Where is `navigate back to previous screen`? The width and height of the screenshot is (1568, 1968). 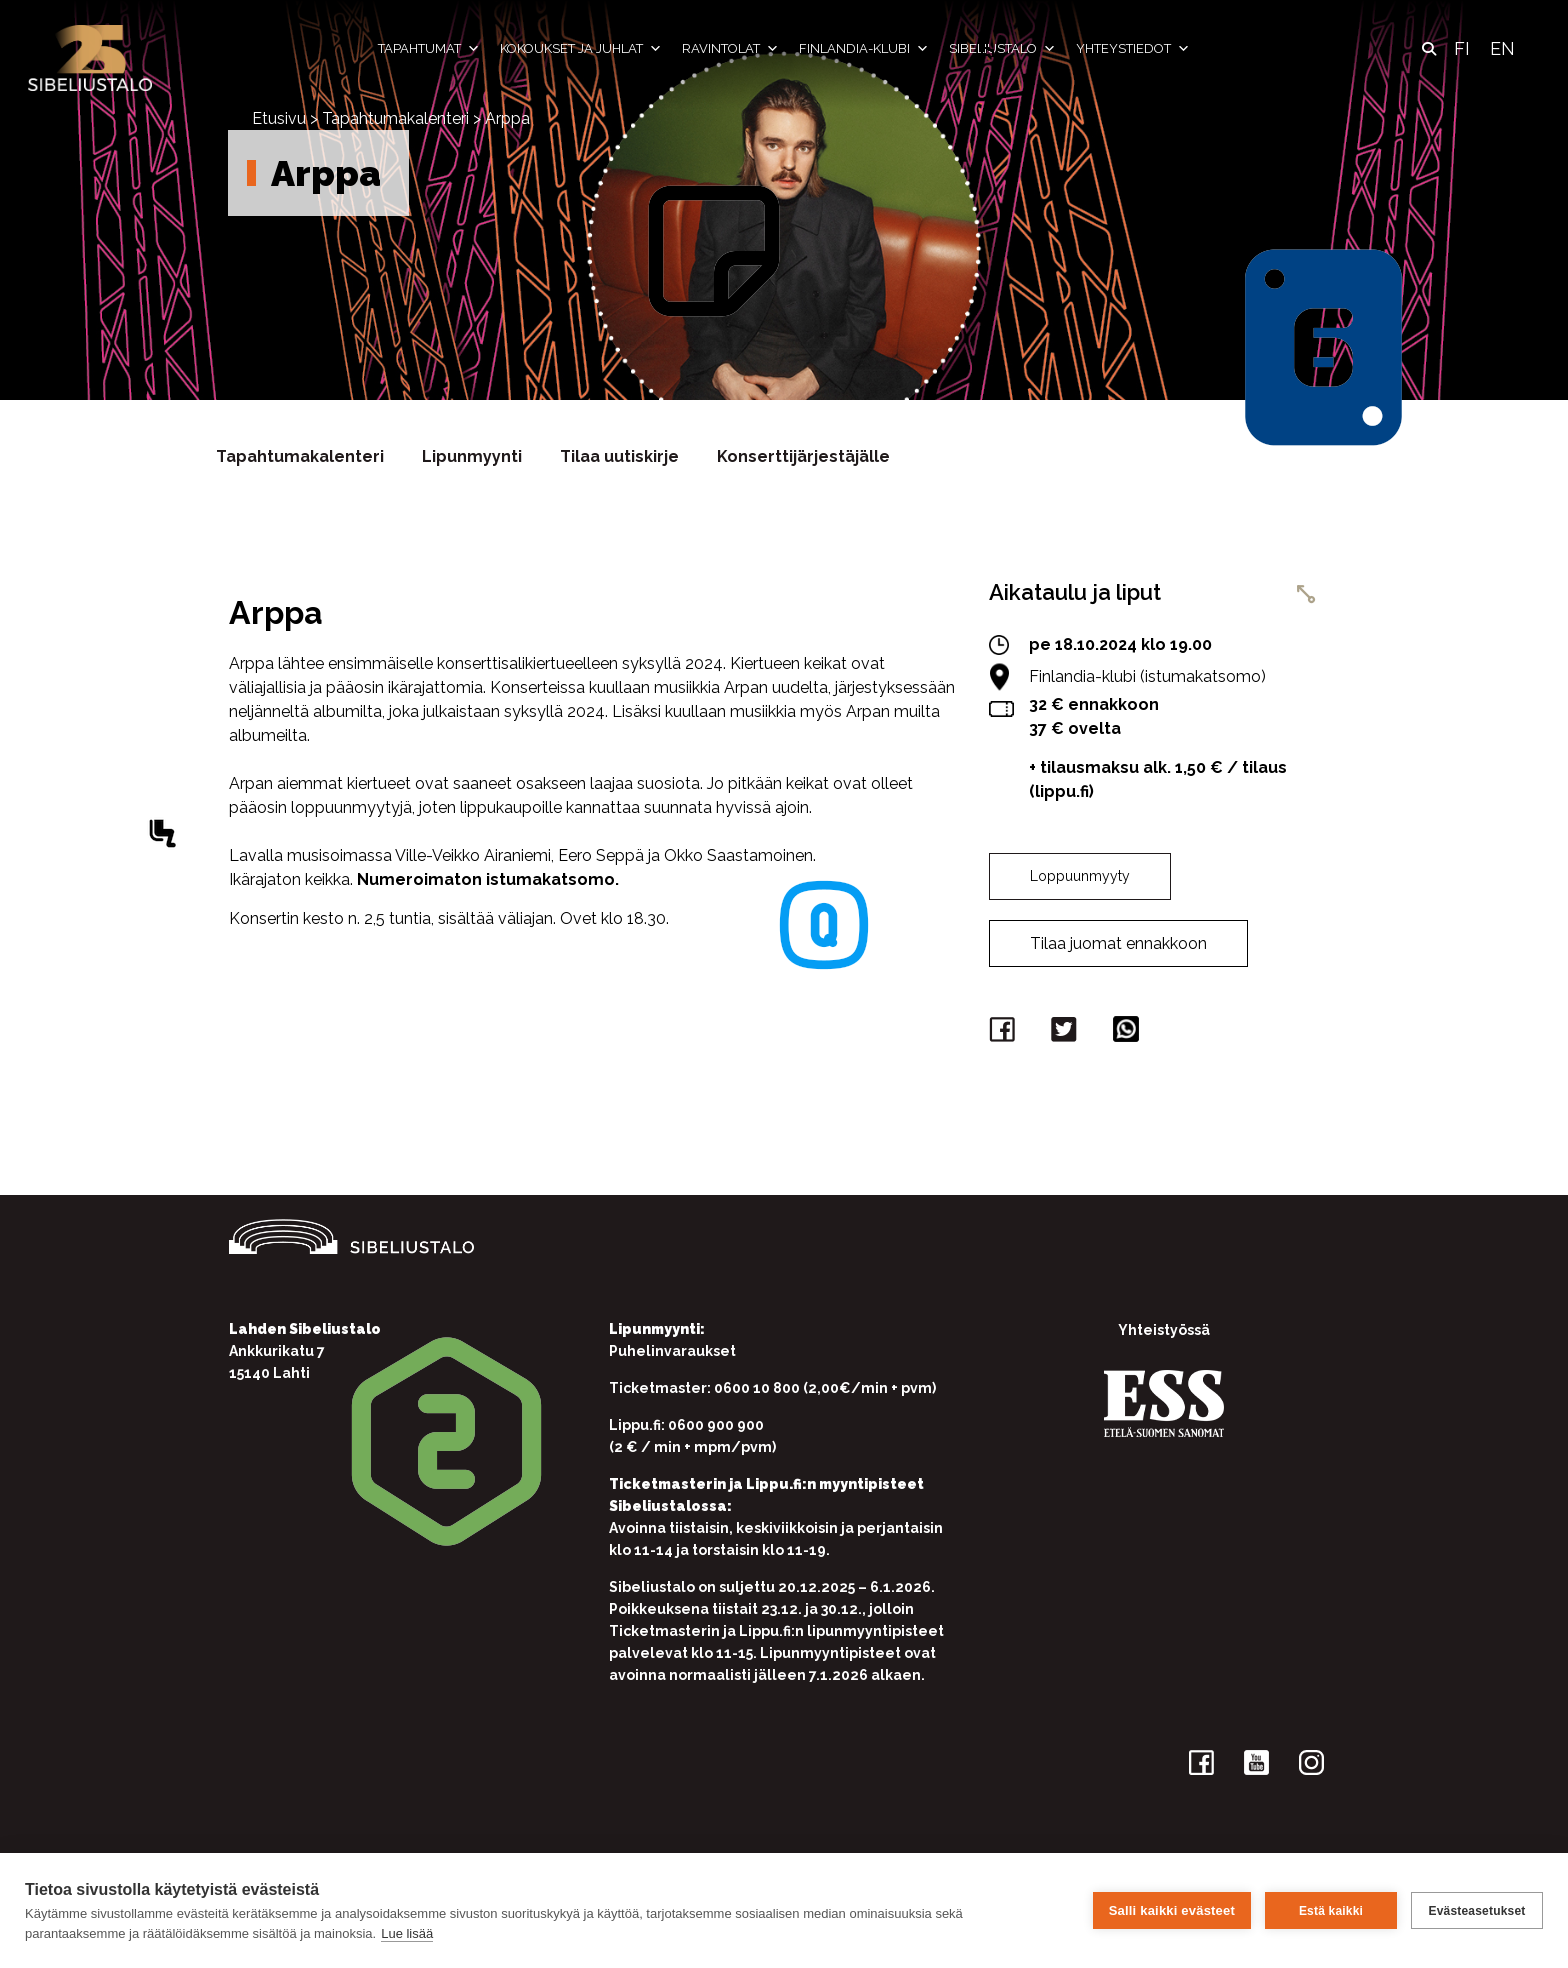 navigate back to previous screen is located at coordinates (1305, 593).